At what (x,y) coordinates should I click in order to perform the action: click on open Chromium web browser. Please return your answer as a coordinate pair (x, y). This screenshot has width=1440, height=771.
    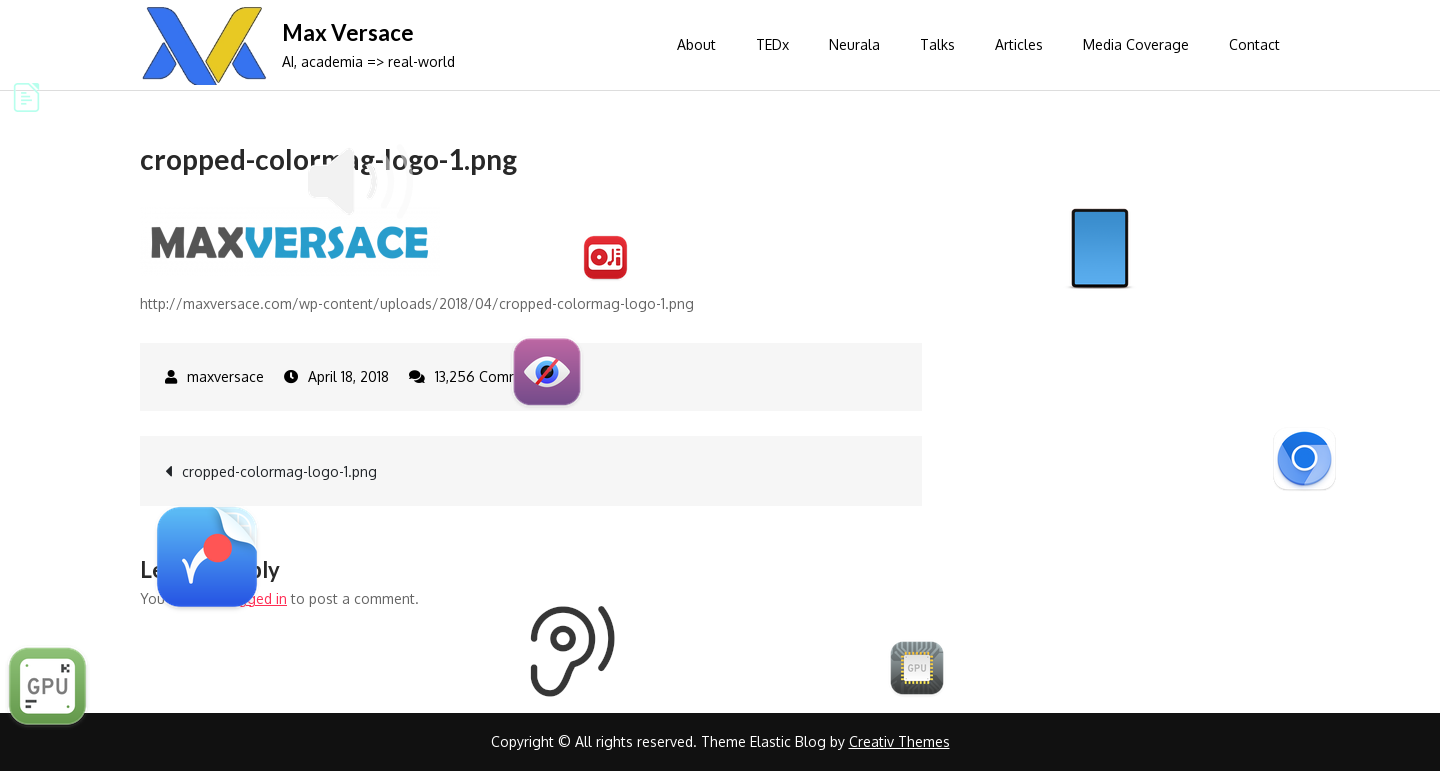
    Looking at the image, I should click on (1304, 458).